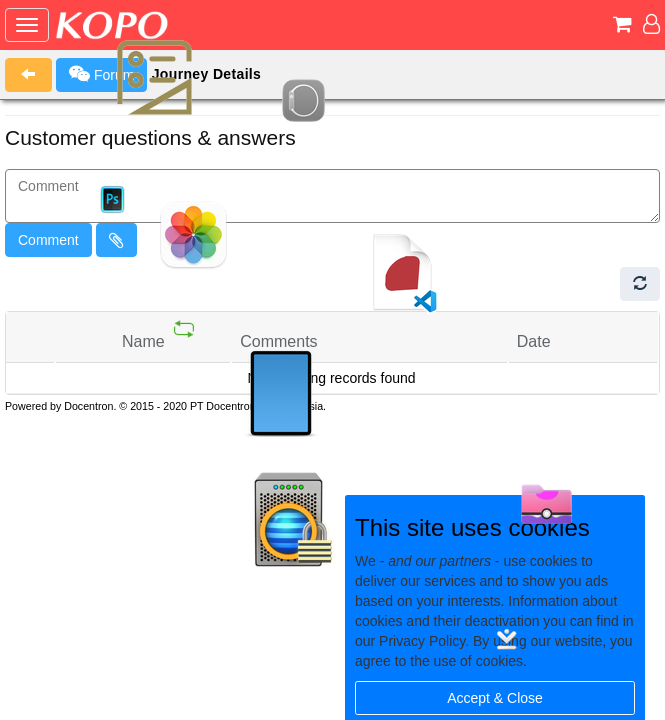 This screenshot has width=665, height=720. I want to click on scroll to bottom of page or list, so click(506, 639).